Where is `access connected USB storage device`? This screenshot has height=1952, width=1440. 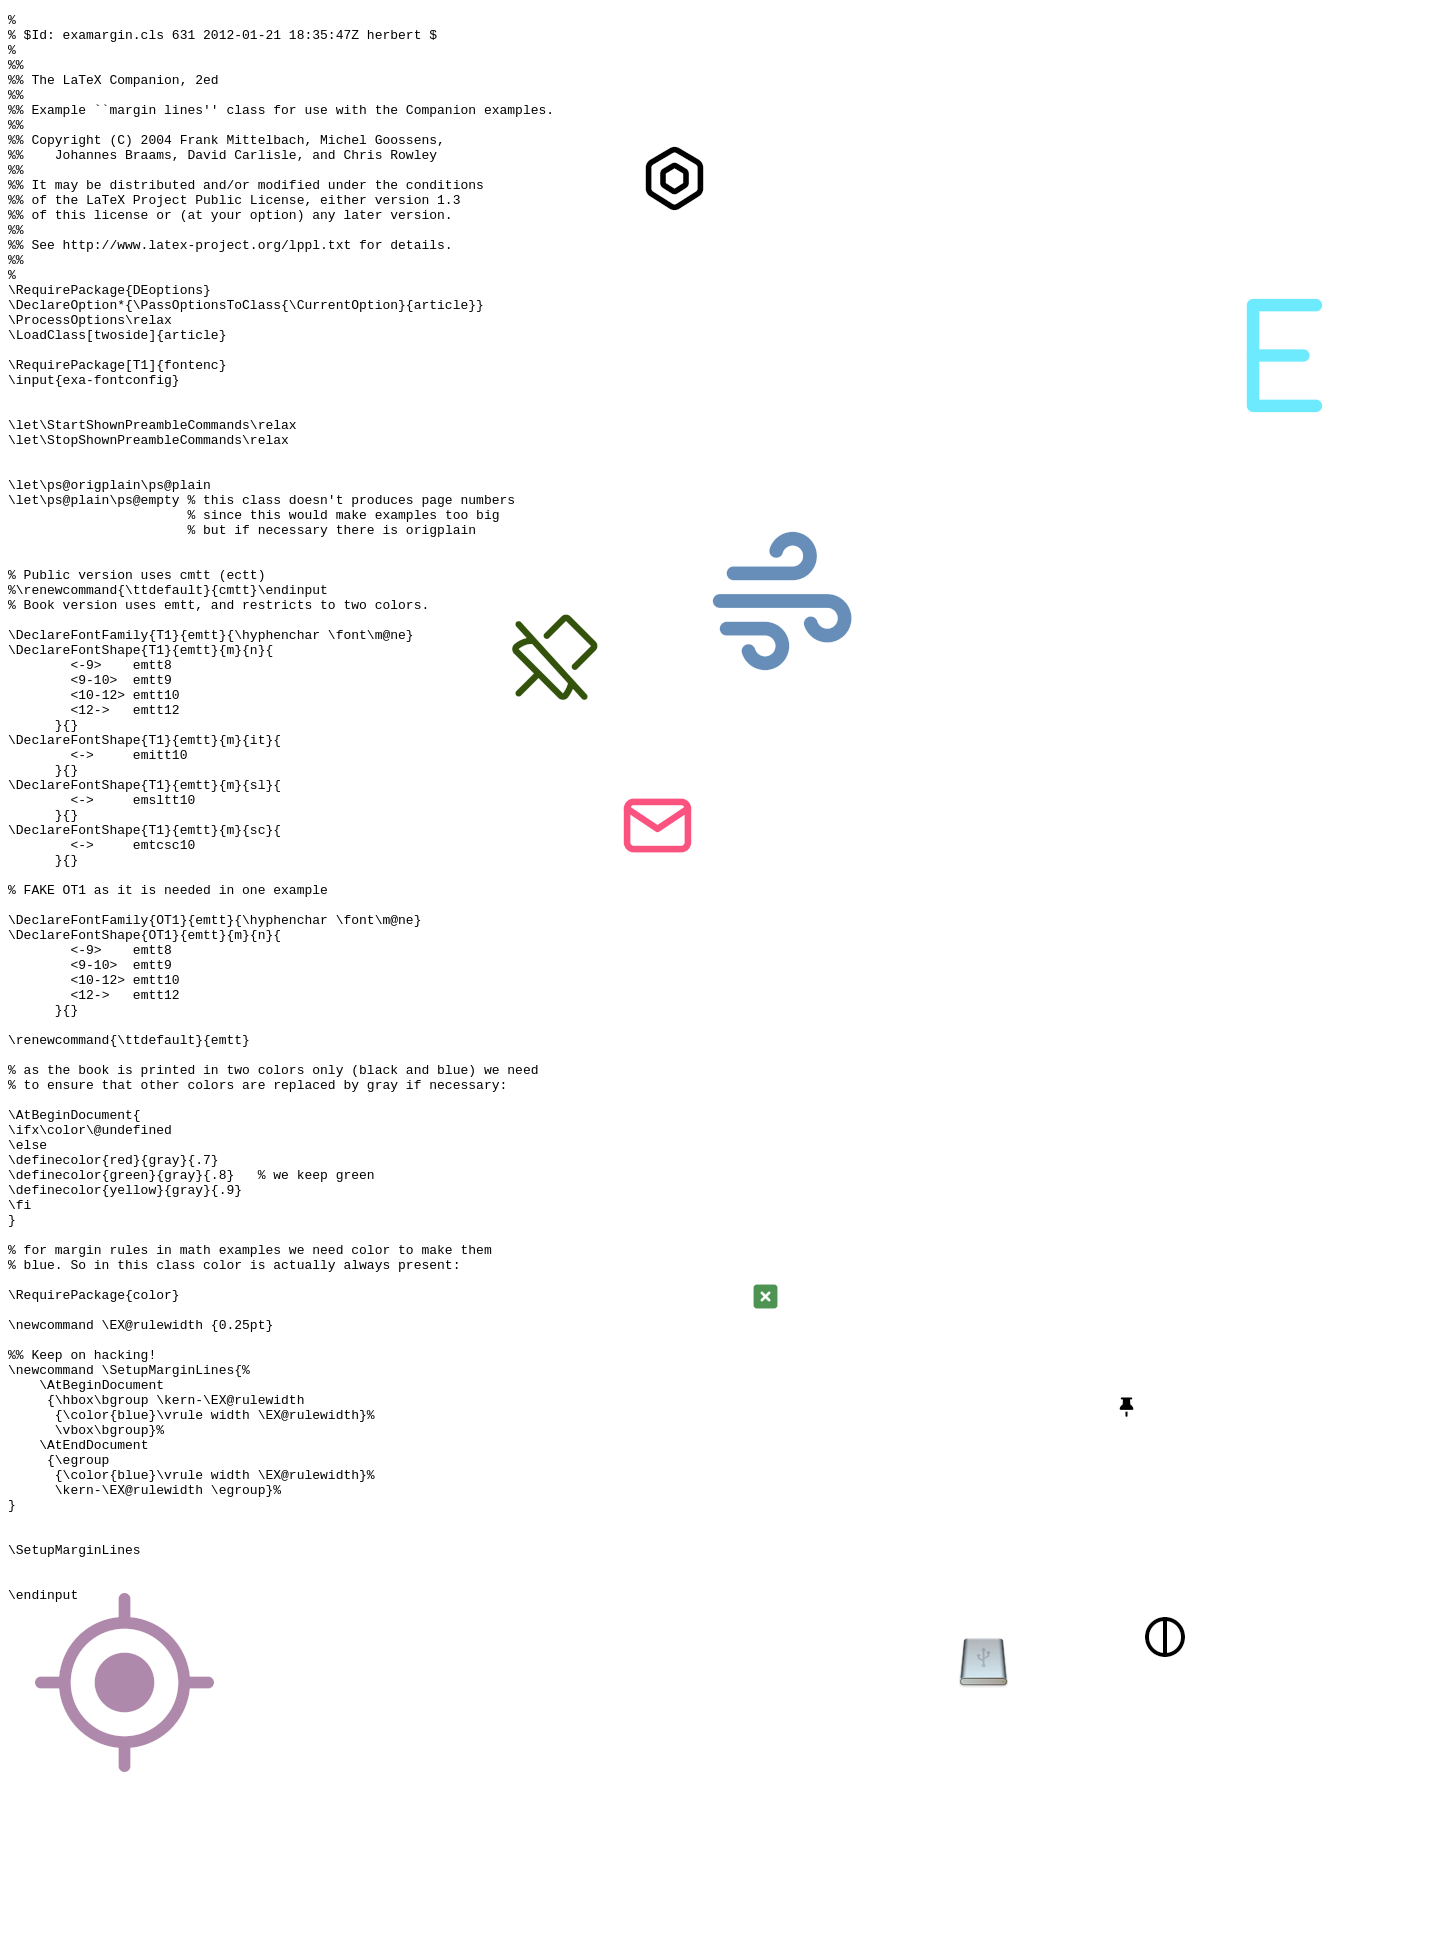 access connected USB storage device is located at coordinates (983, 1662).